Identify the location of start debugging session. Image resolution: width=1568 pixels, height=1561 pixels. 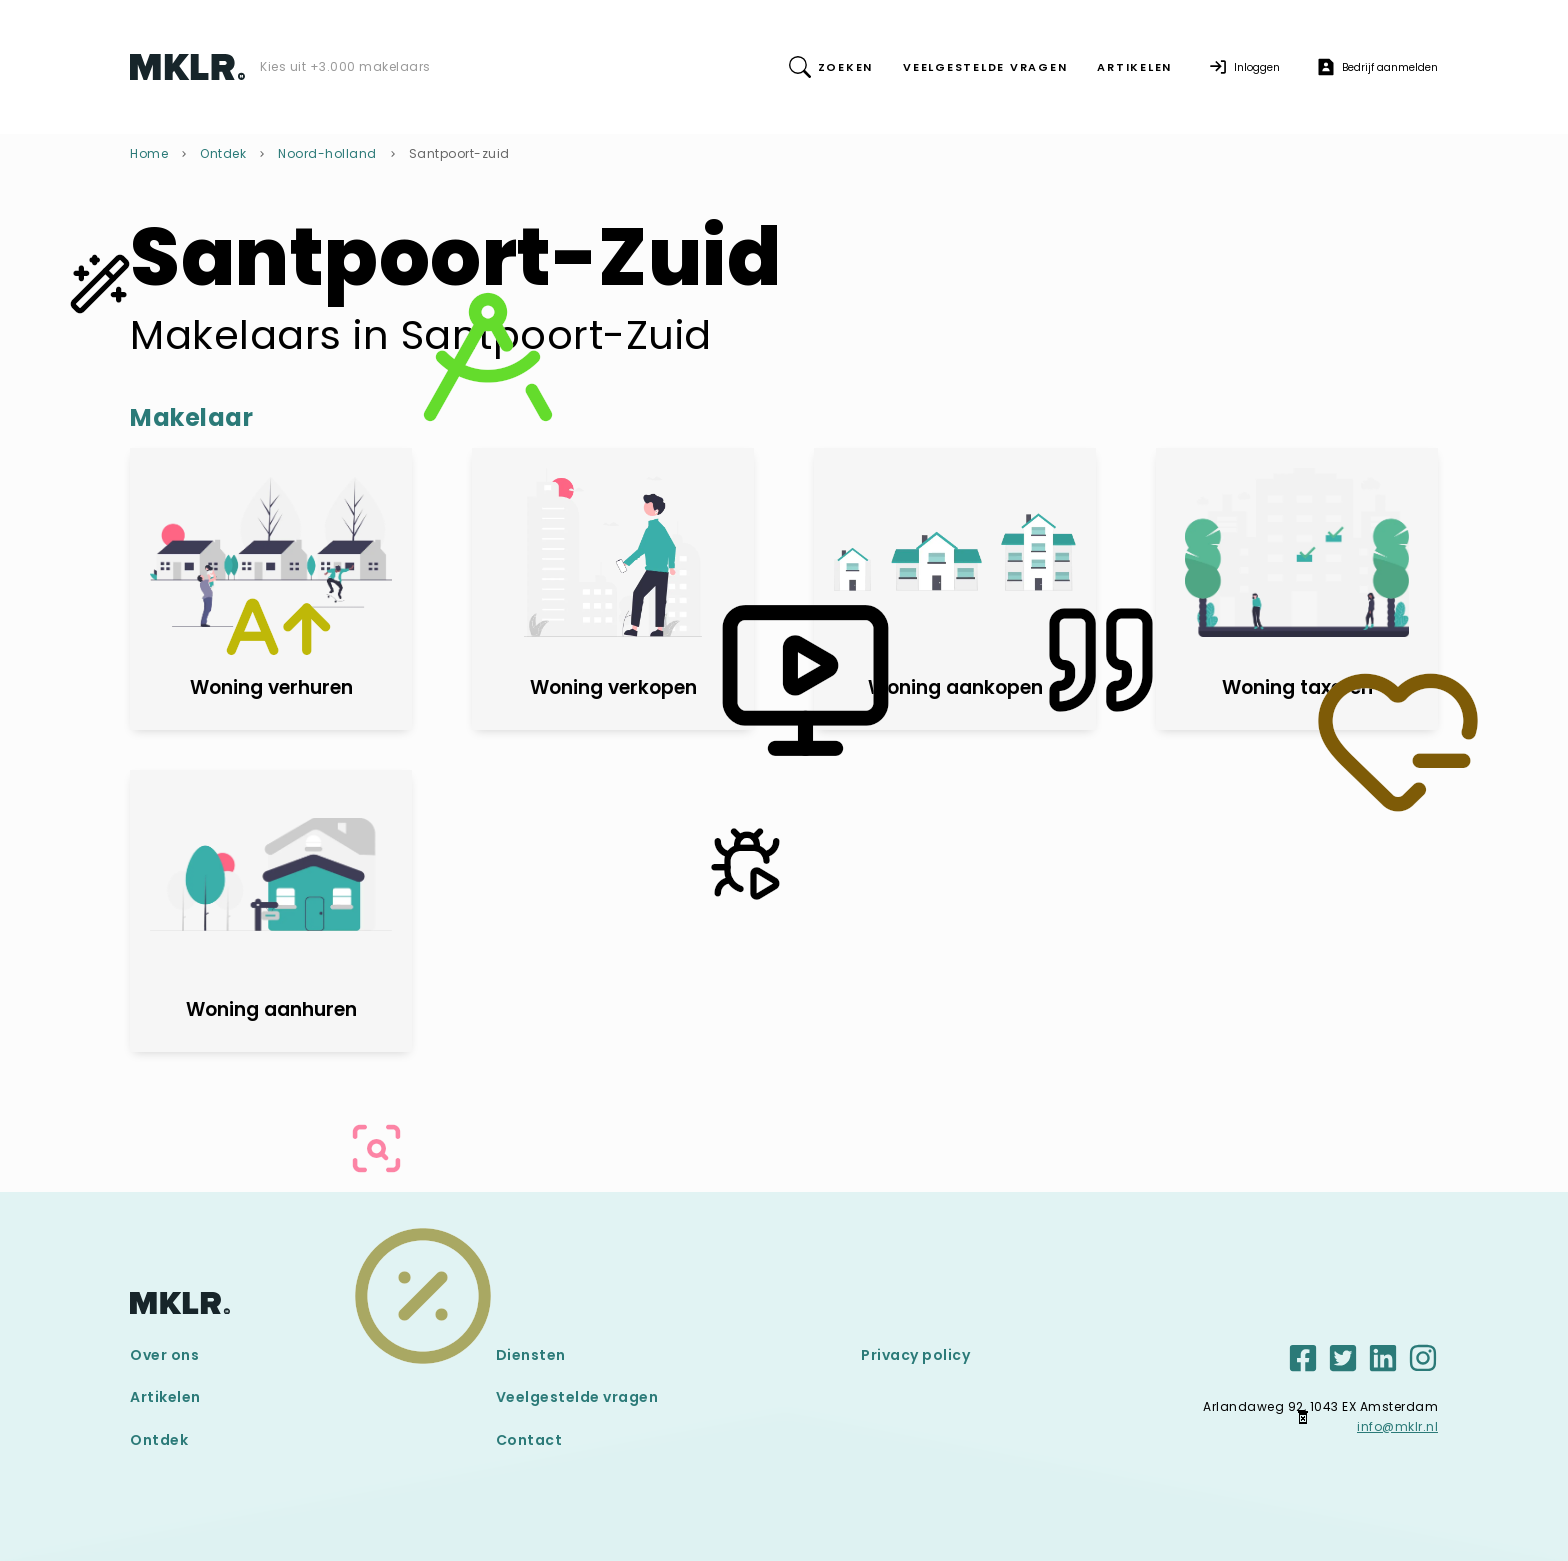
(747, 864).